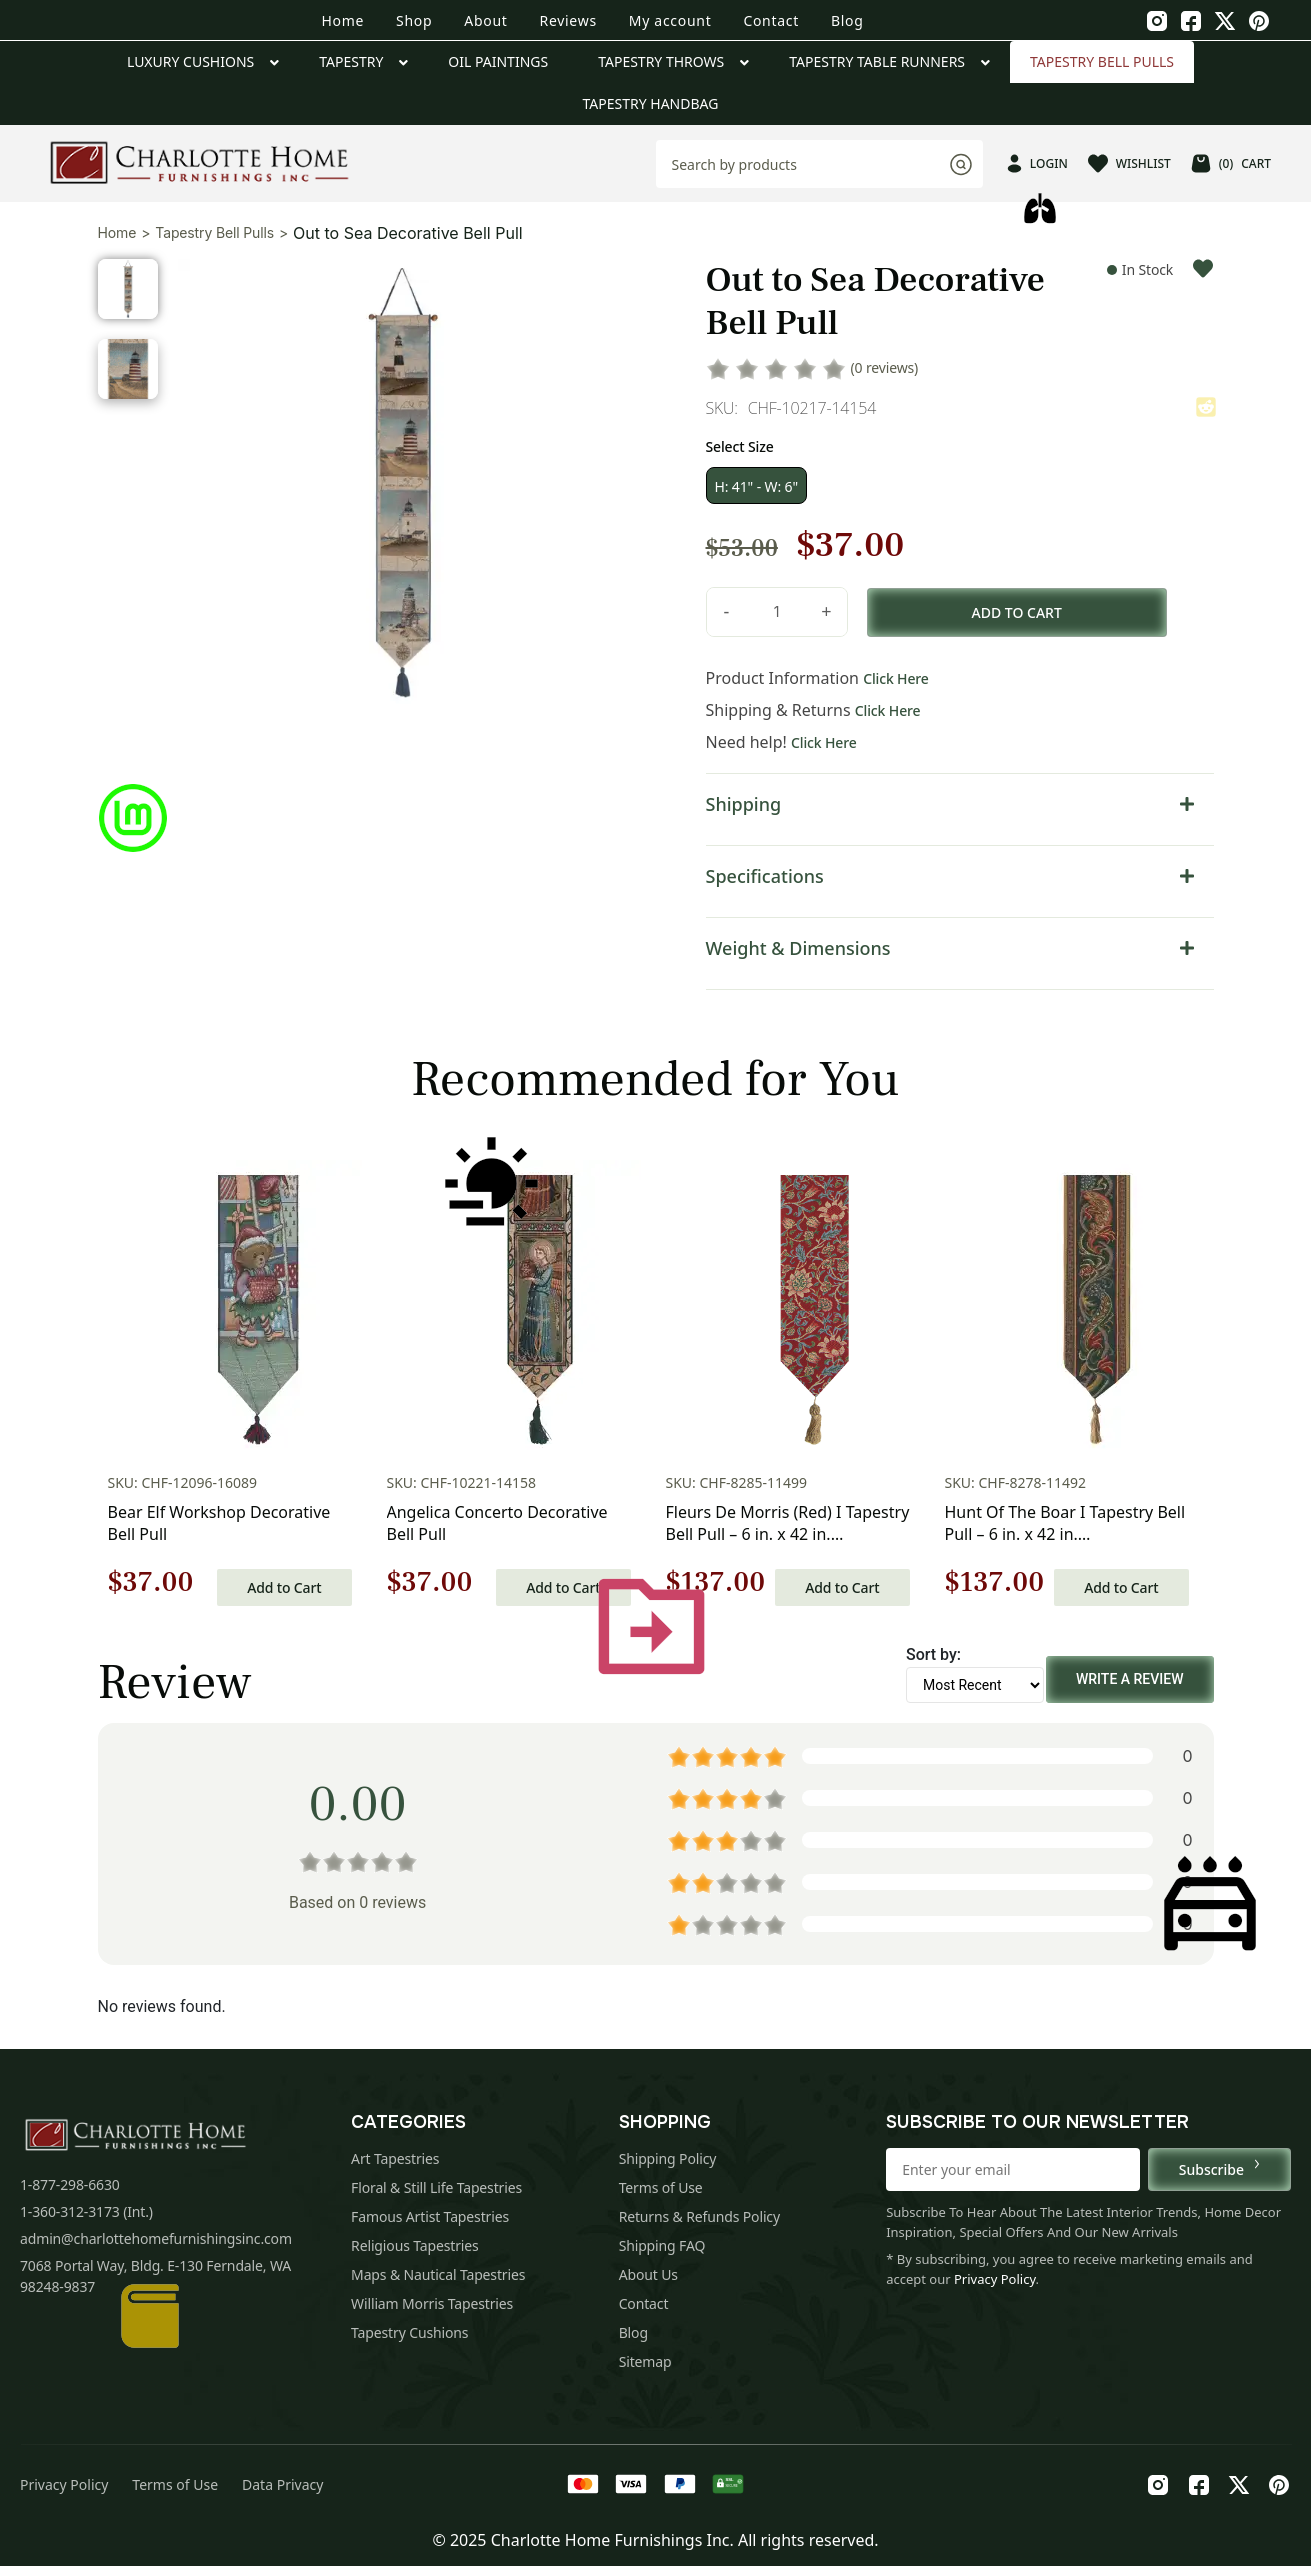 The width and height of the screenshot is (1311, 2566). I want to click on find nearby car wash locations, so click(1210, 1900).